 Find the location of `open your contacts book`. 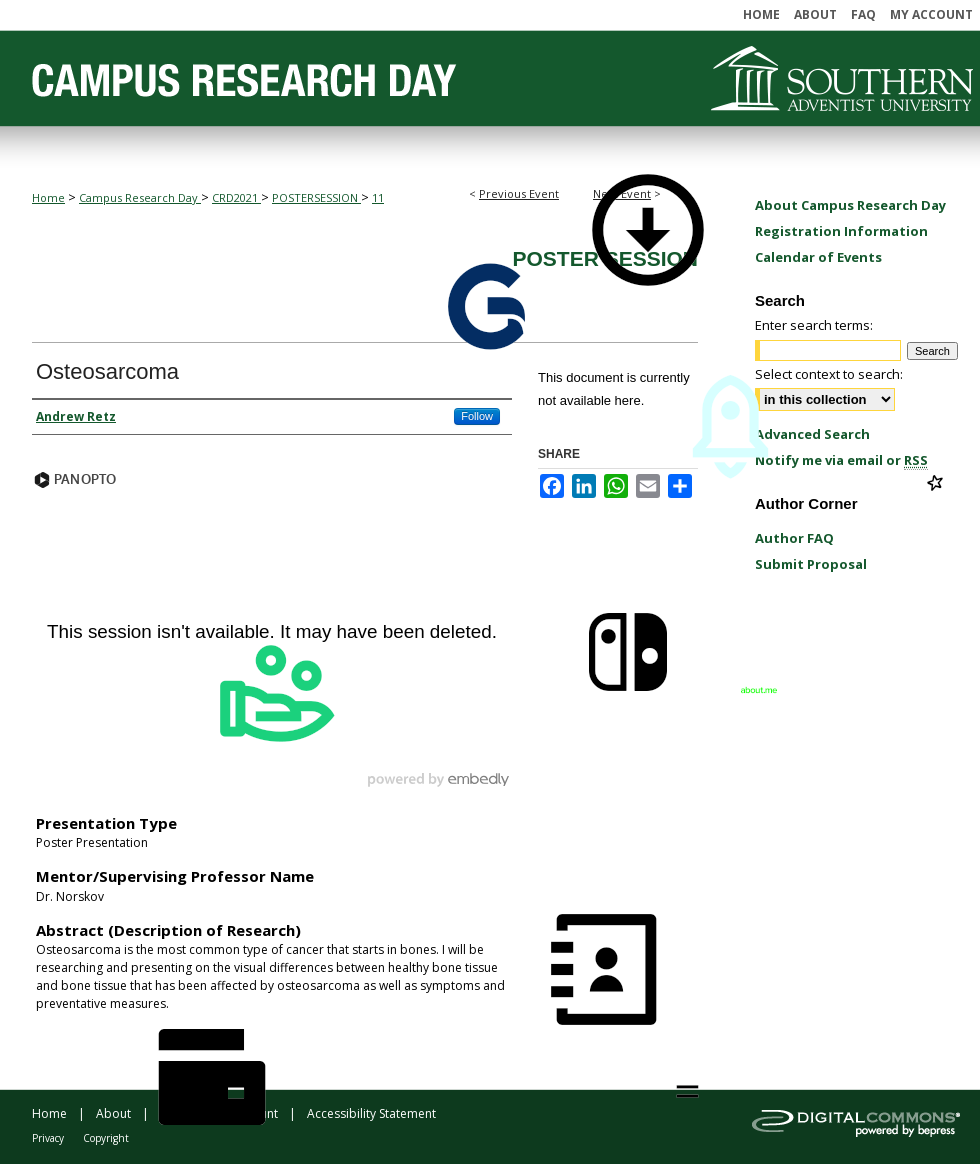

open your contacts book is located at coordinates (606, 969).